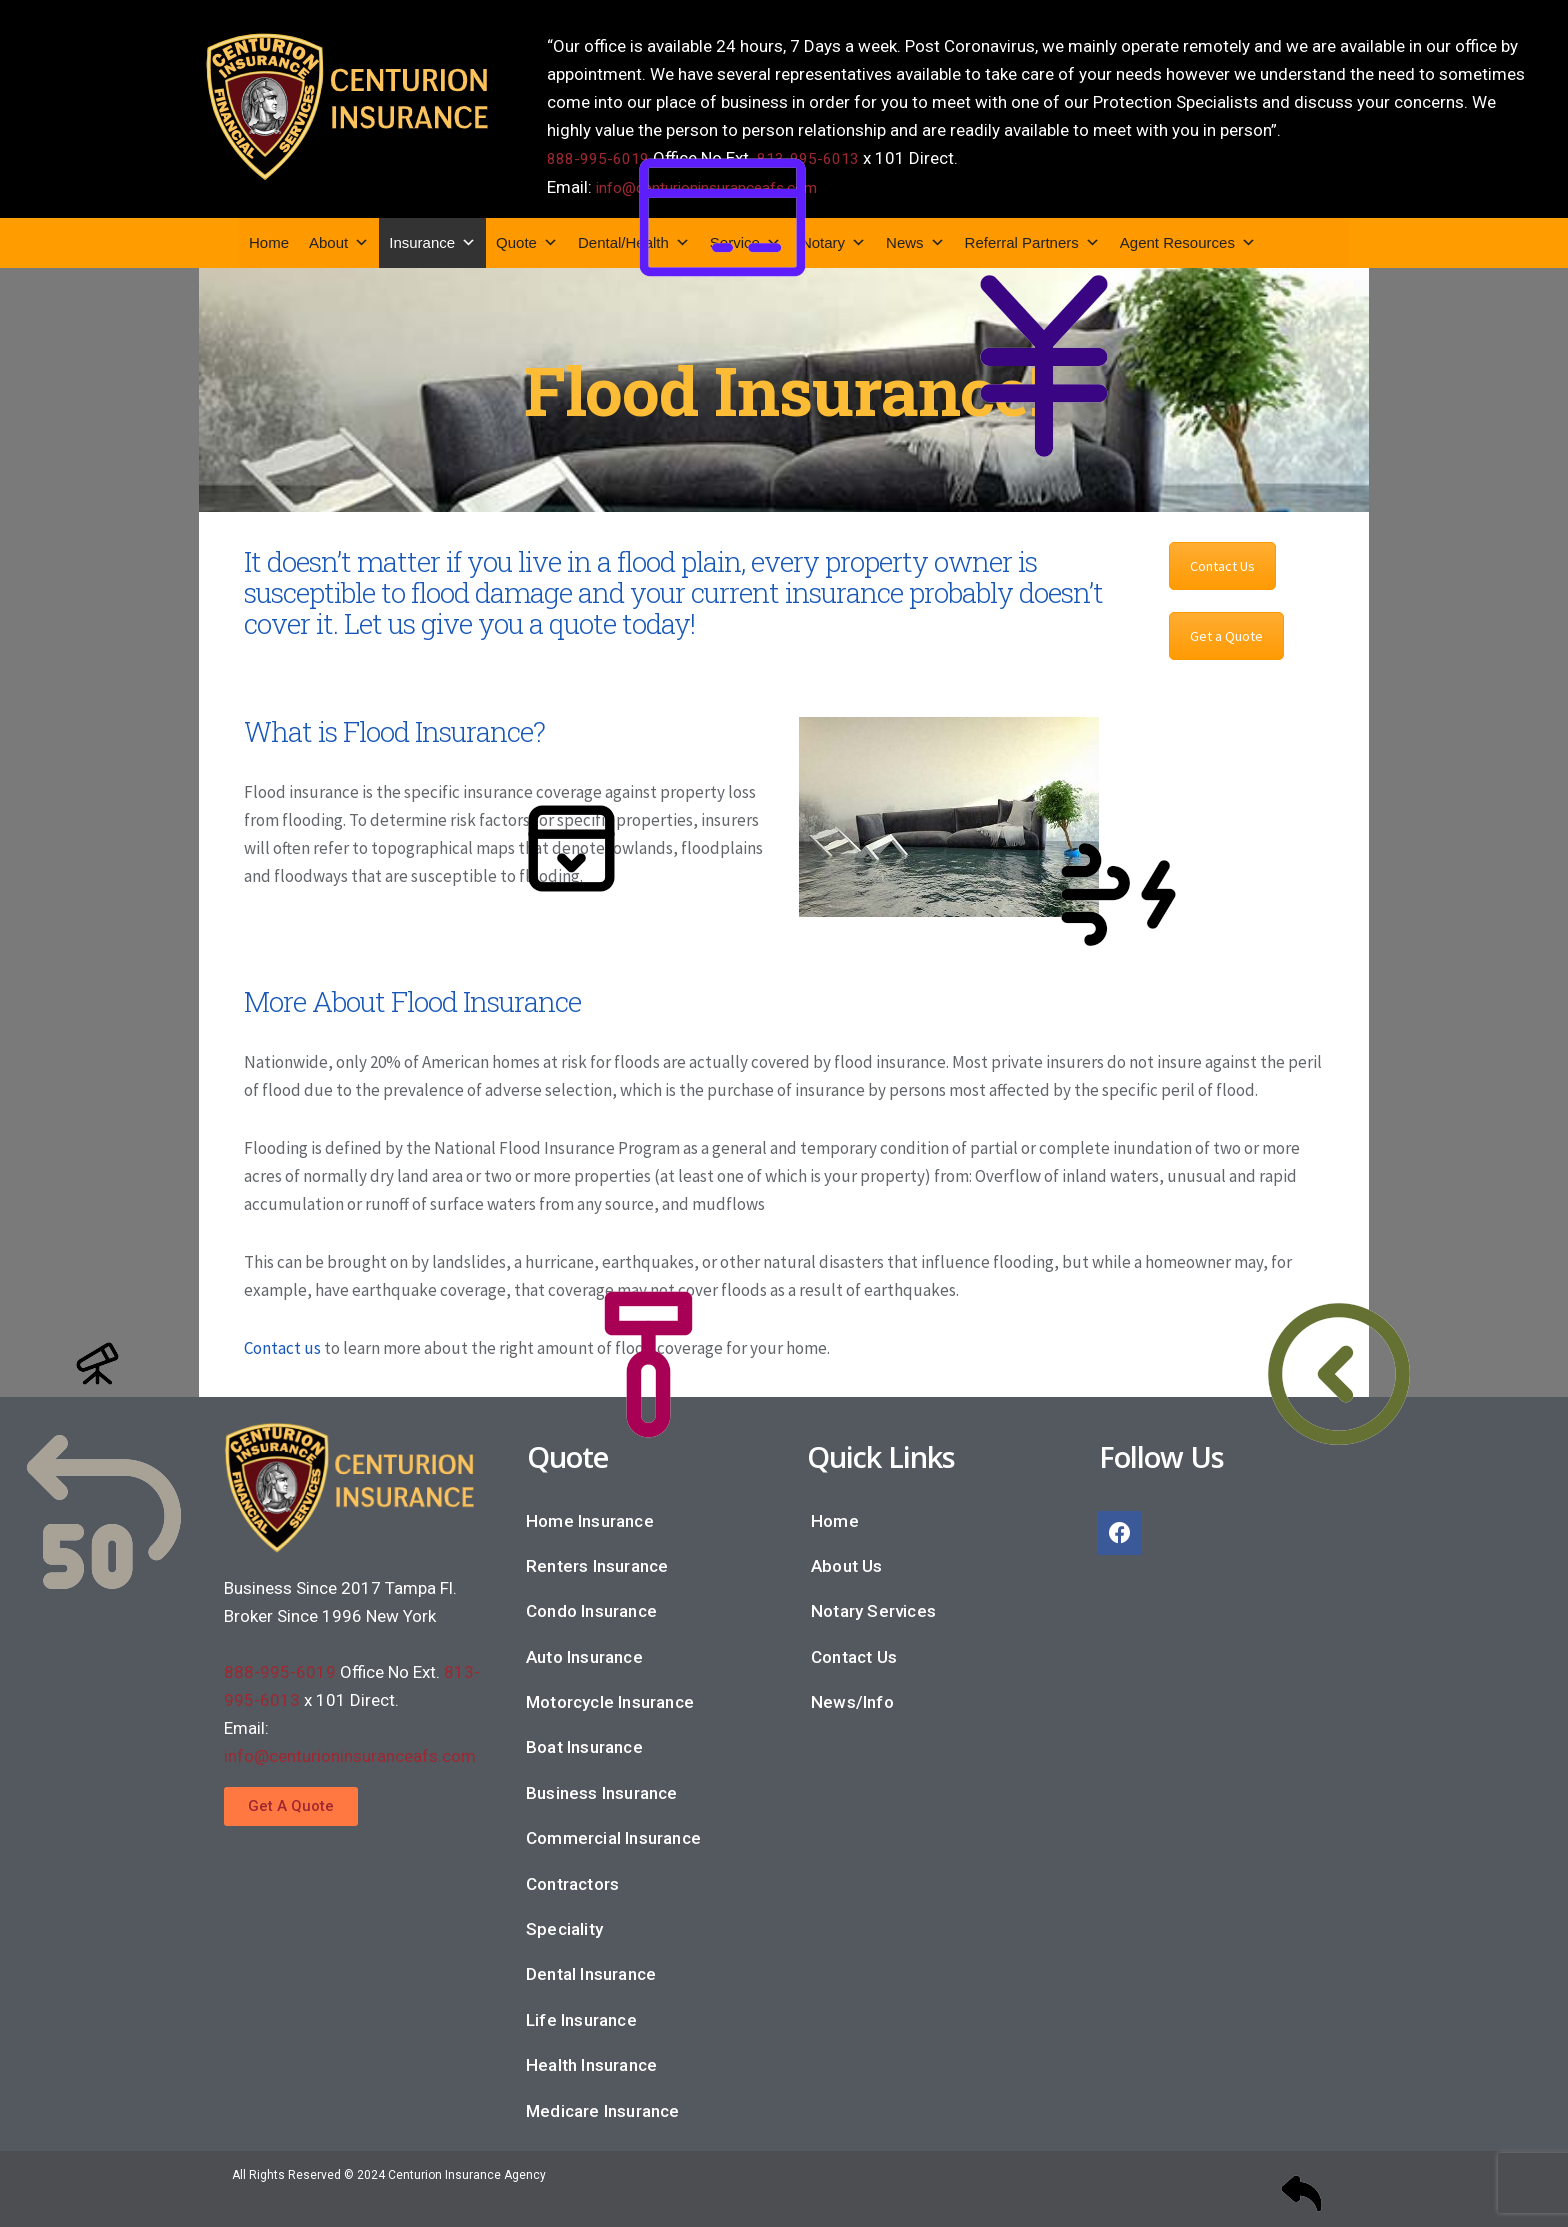  Describe the element at coordinates (100, 1516) in the screenshot. I see `rewind 50 seconds backward` at that location.